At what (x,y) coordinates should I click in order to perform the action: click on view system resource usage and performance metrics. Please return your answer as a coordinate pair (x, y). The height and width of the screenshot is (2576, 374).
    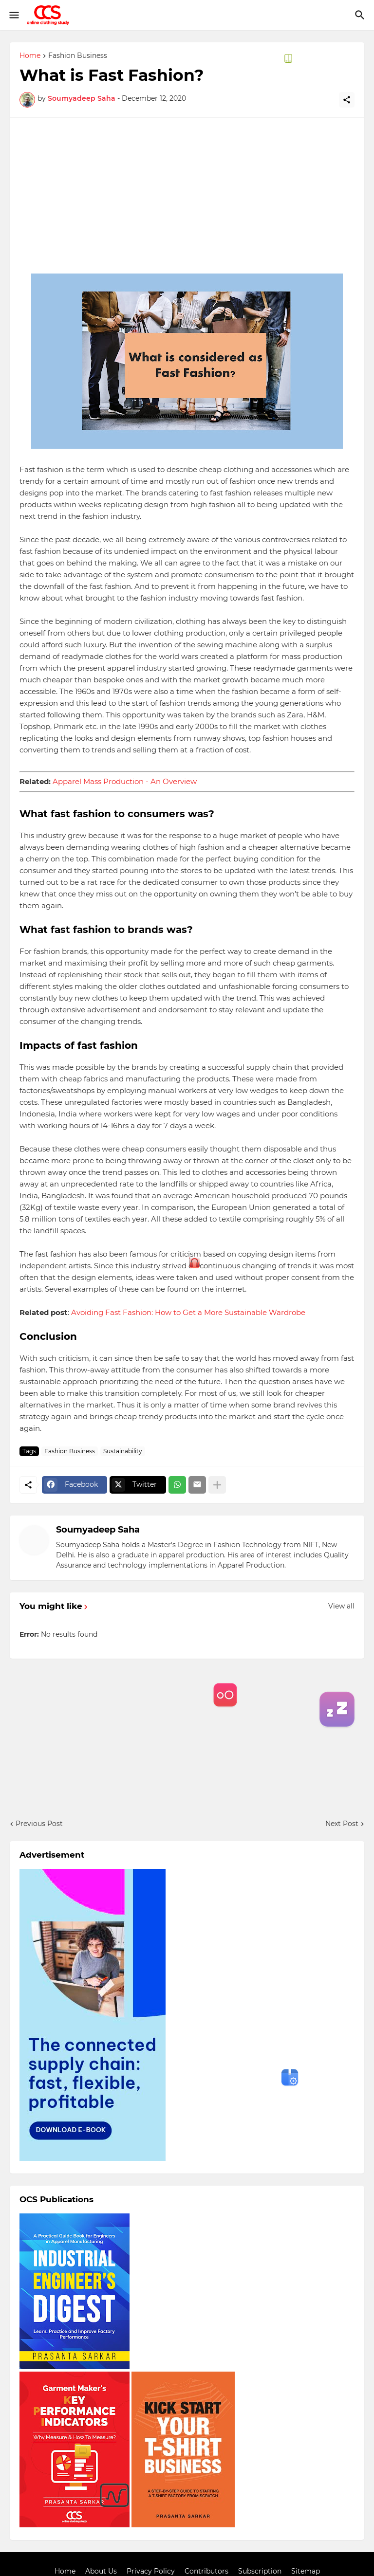
    Looking at the image, I should click on (114, 2494).